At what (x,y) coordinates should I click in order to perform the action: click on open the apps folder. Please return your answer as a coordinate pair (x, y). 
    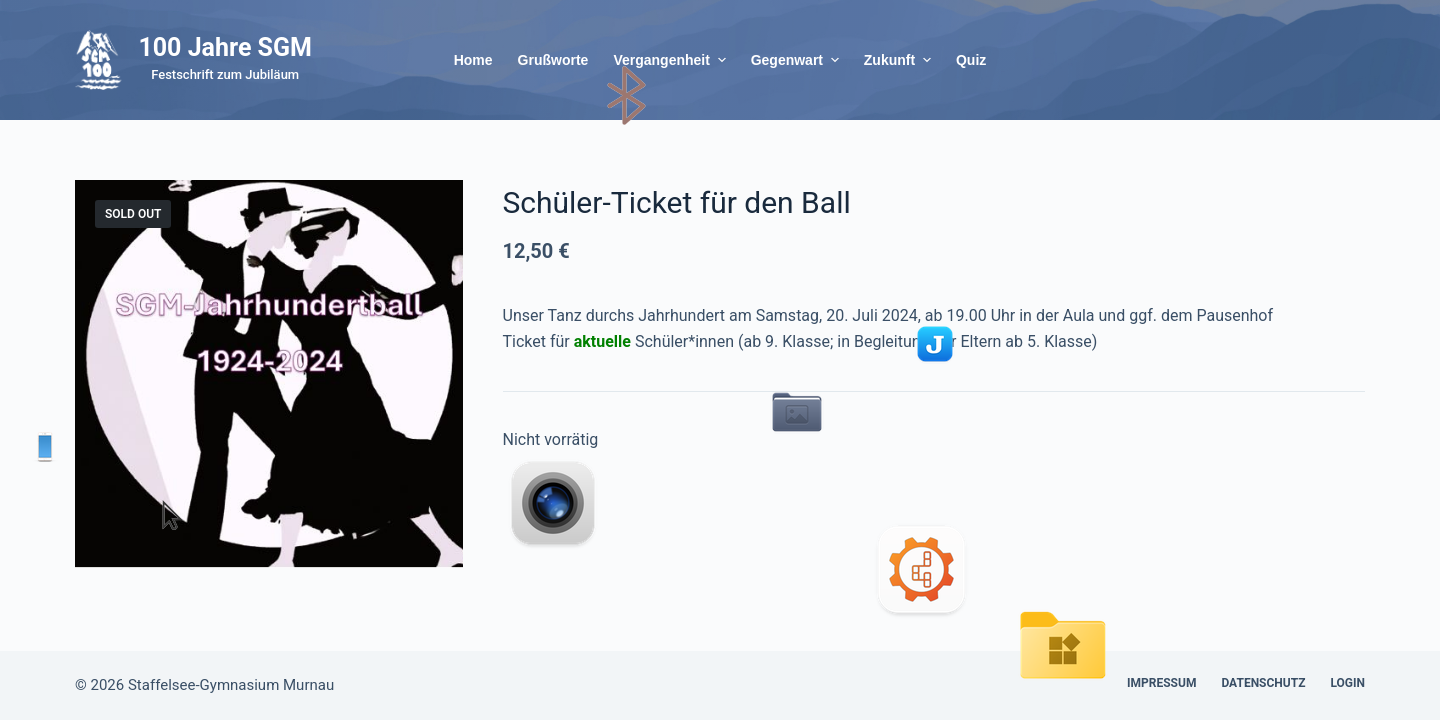
    Looking at the image, I should click on (1062, 647).